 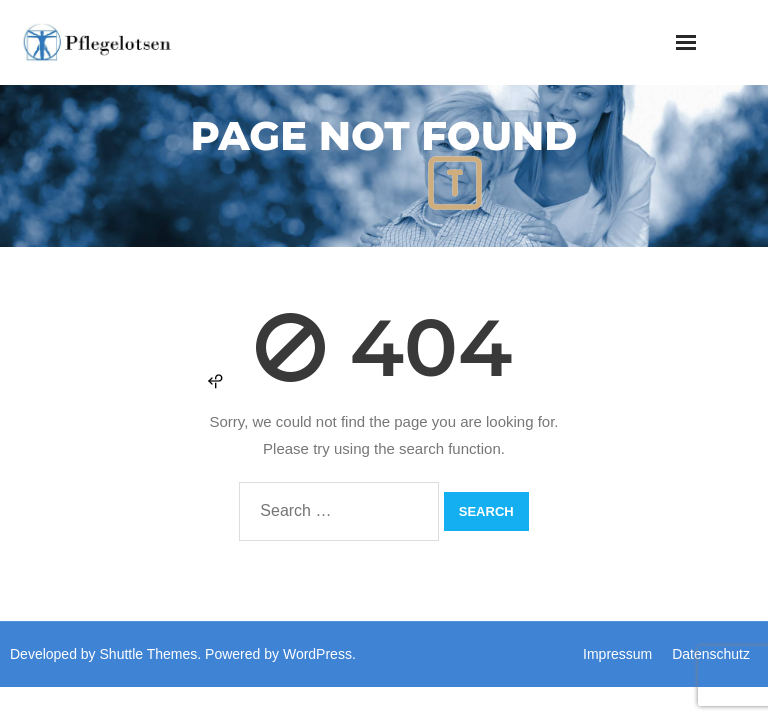 I want to click on undo recent action, so click(x=215, y=381).